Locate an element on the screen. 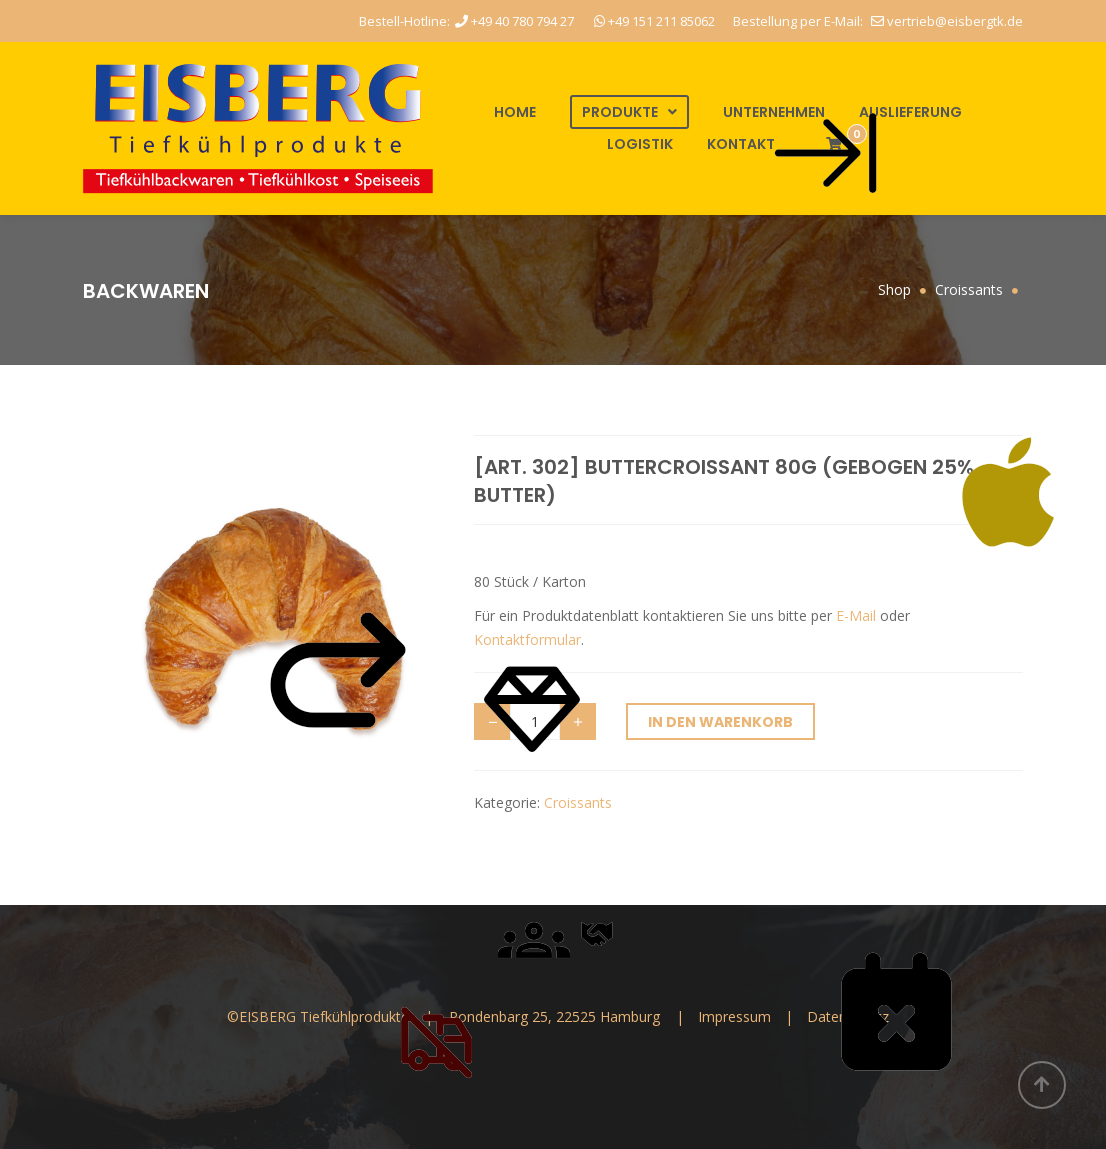 The height and width of the screenshot is (1149, 1106). move item to the end of a list is located at coordinates (828, 153).